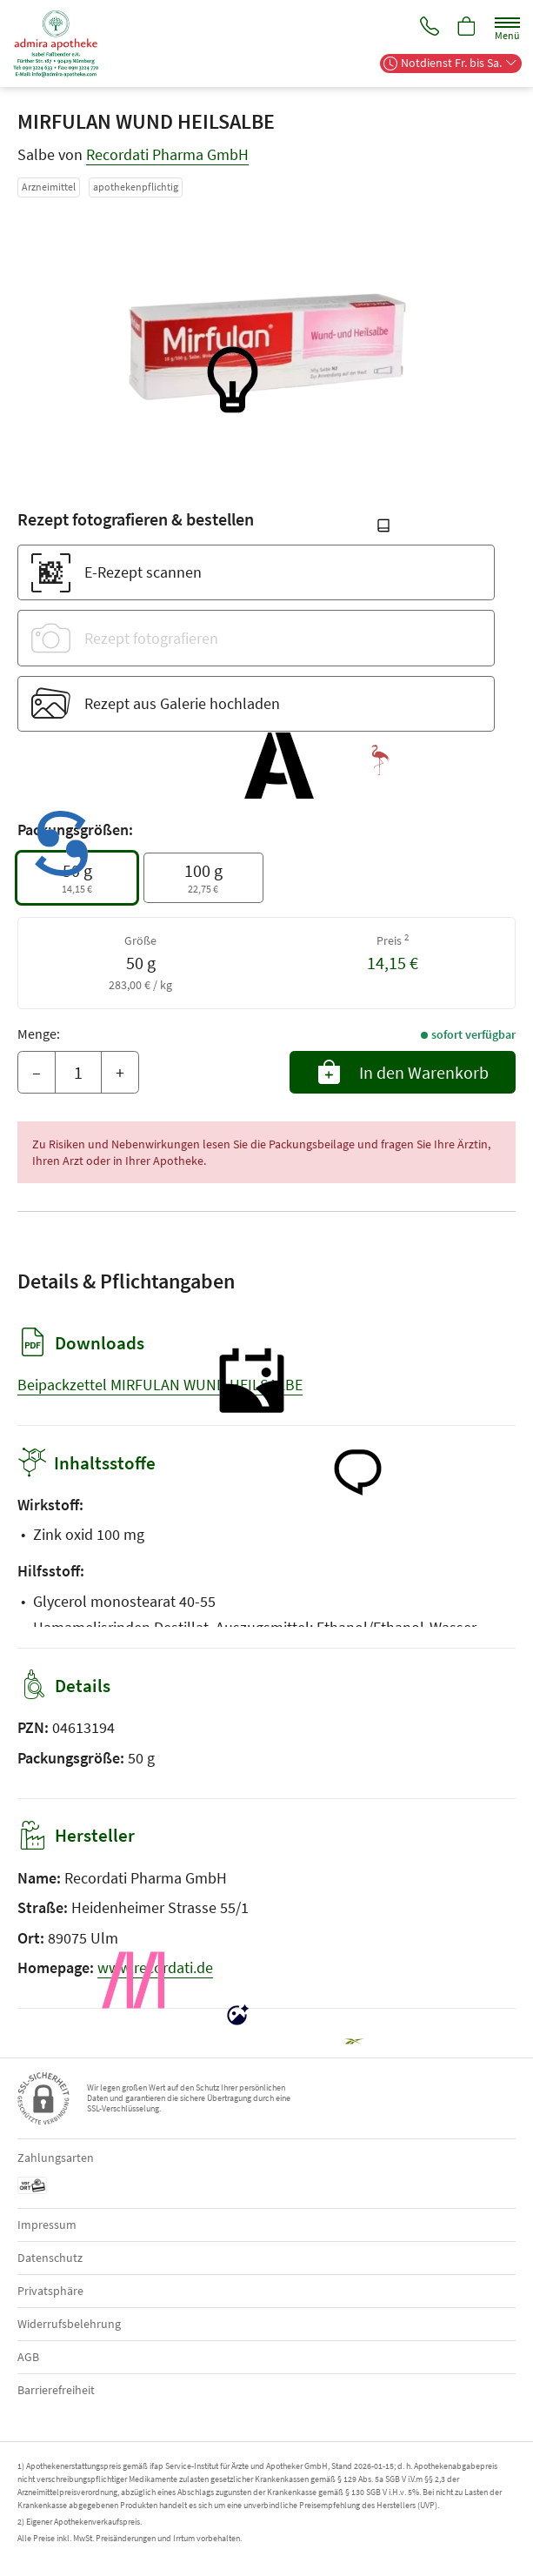 The width and height of the screenshot is (533, 2576). I want to click on visit the Reebok website or app, so click(354, 2041).